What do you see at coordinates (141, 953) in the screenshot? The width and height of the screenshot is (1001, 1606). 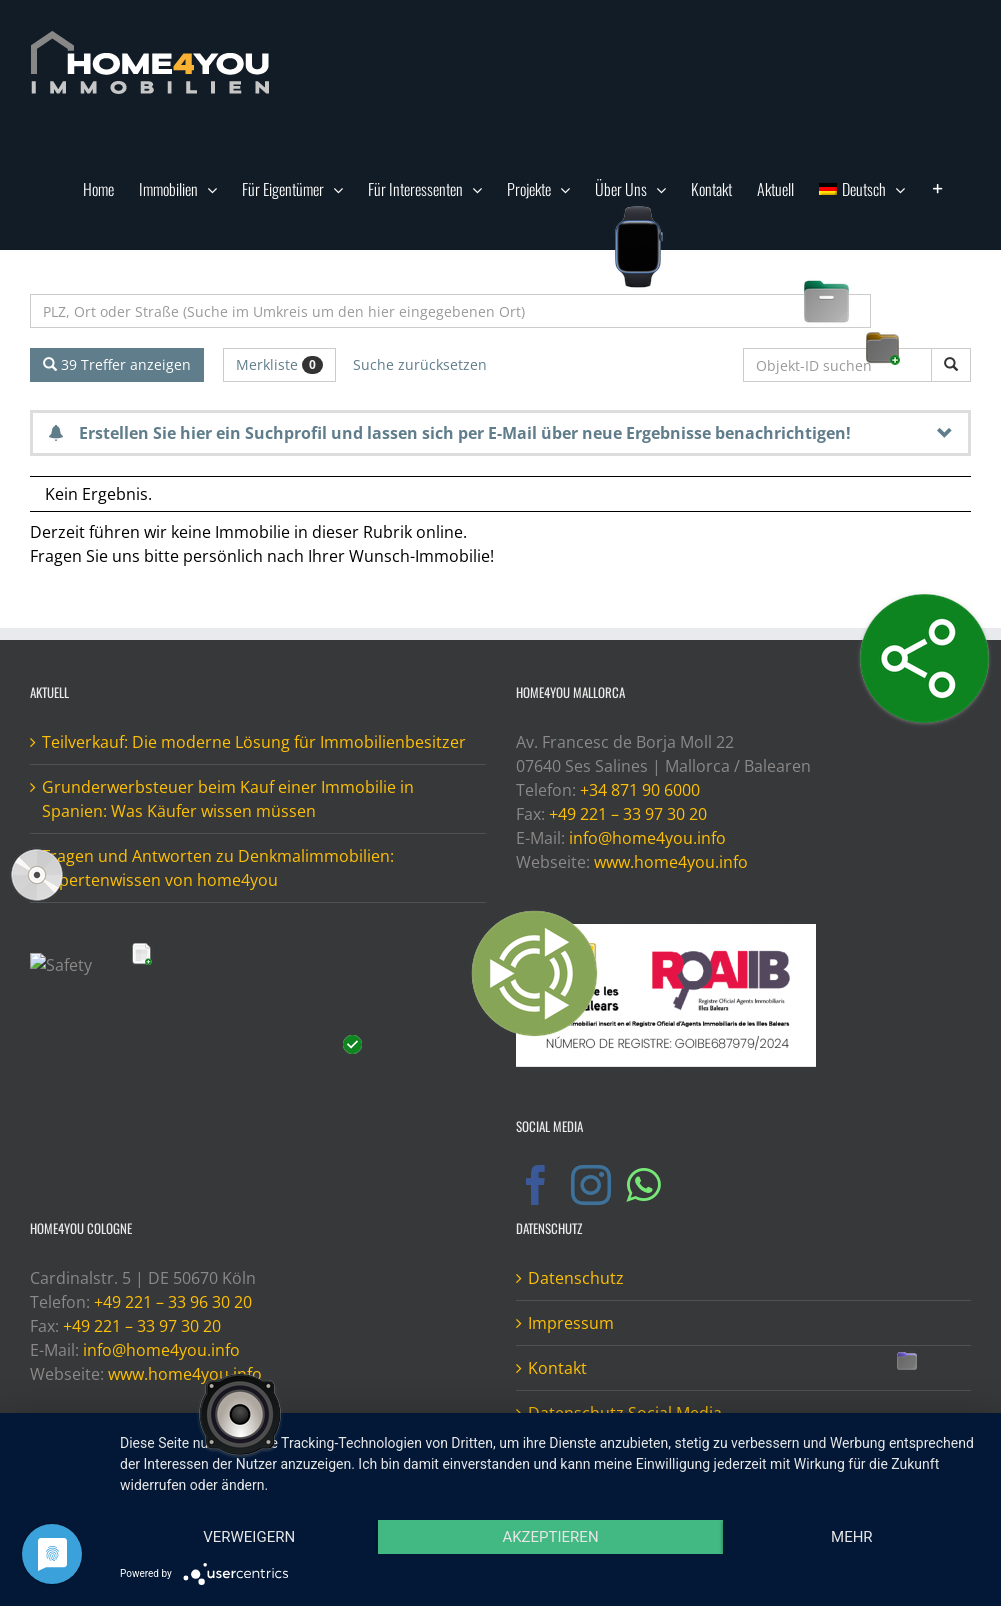 I see `create a new text document` at bounding box center [141, 953].